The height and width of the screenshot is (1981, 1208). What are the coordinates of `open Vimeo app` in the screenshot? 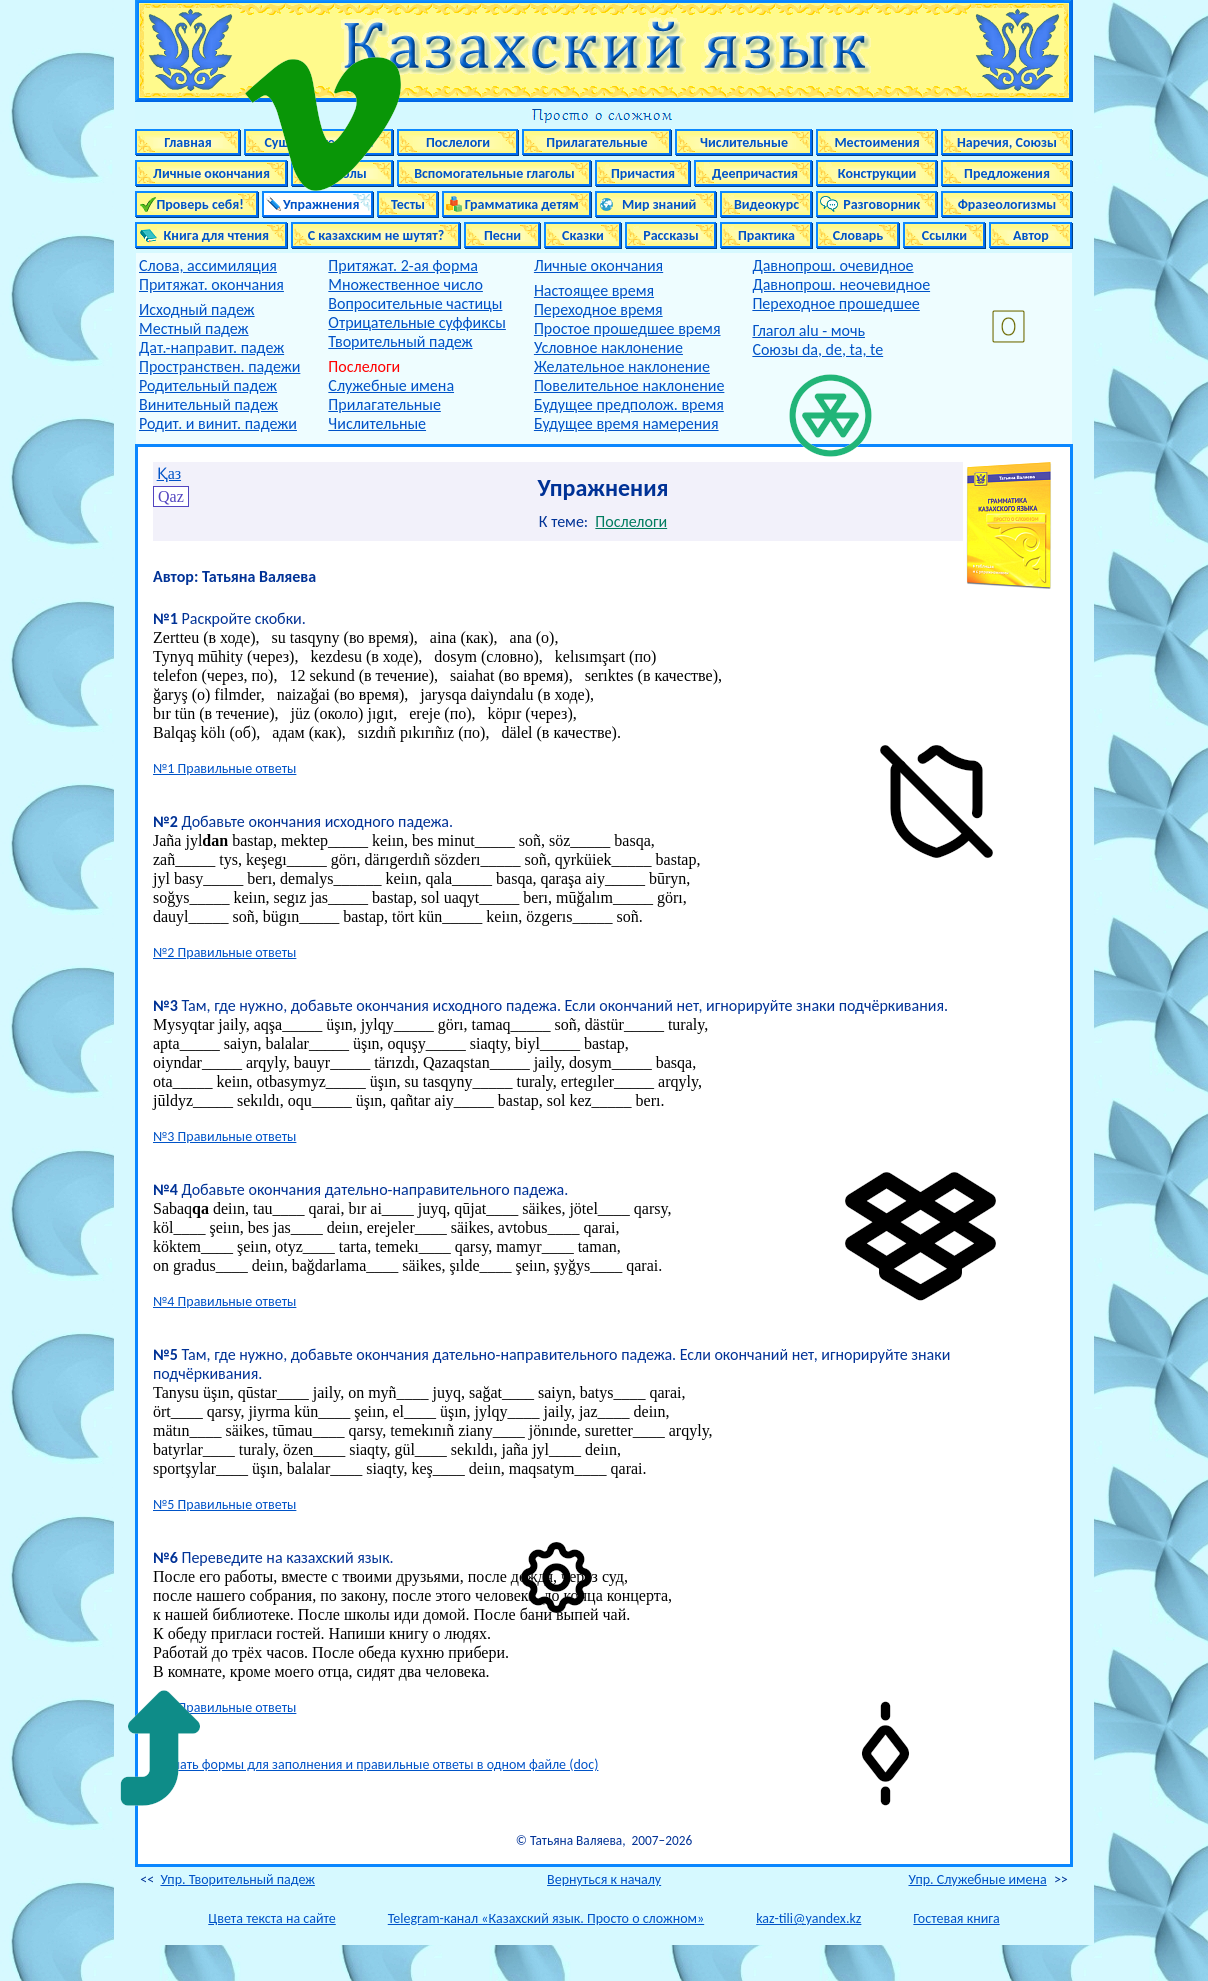 It's located at (323, 124).